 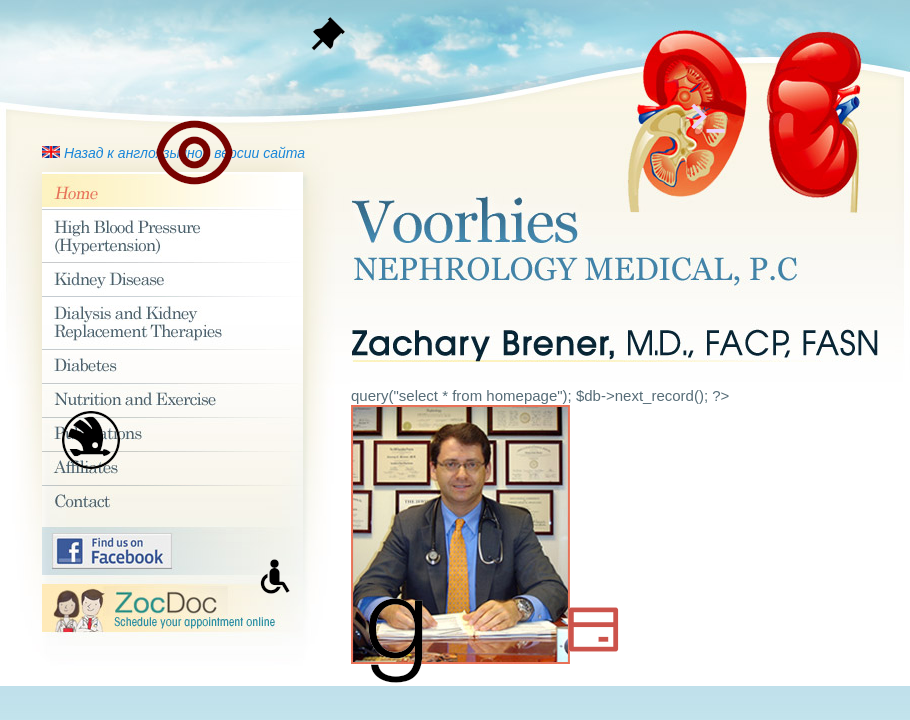 I want to click on indicates wheelchair accessibility, so click(x=274, y=576).